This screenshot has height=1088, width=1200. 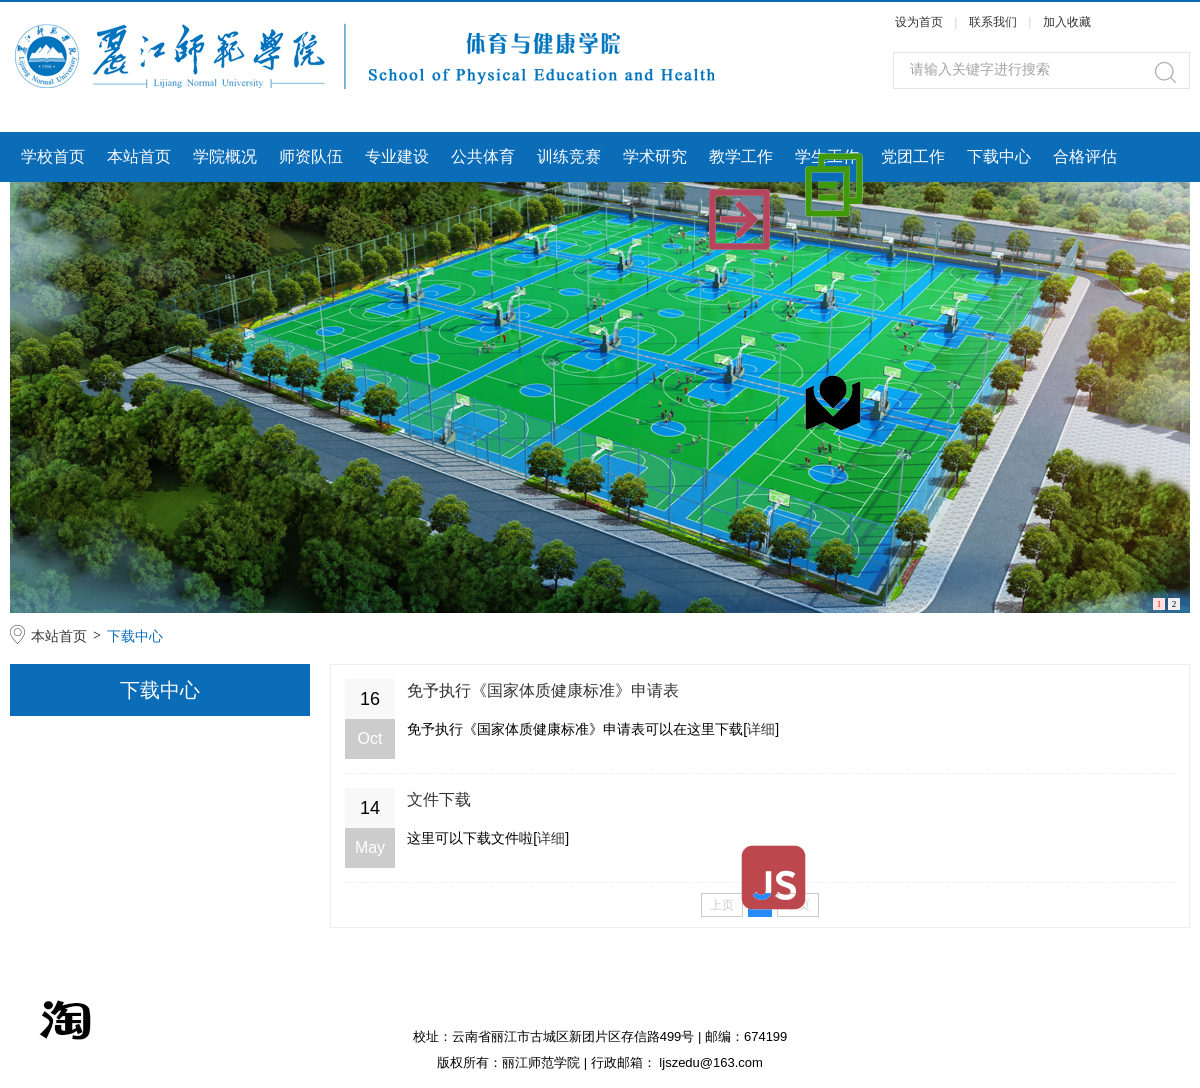 I want to click on navigate to the next item or screen, so click(x=739, y=219).